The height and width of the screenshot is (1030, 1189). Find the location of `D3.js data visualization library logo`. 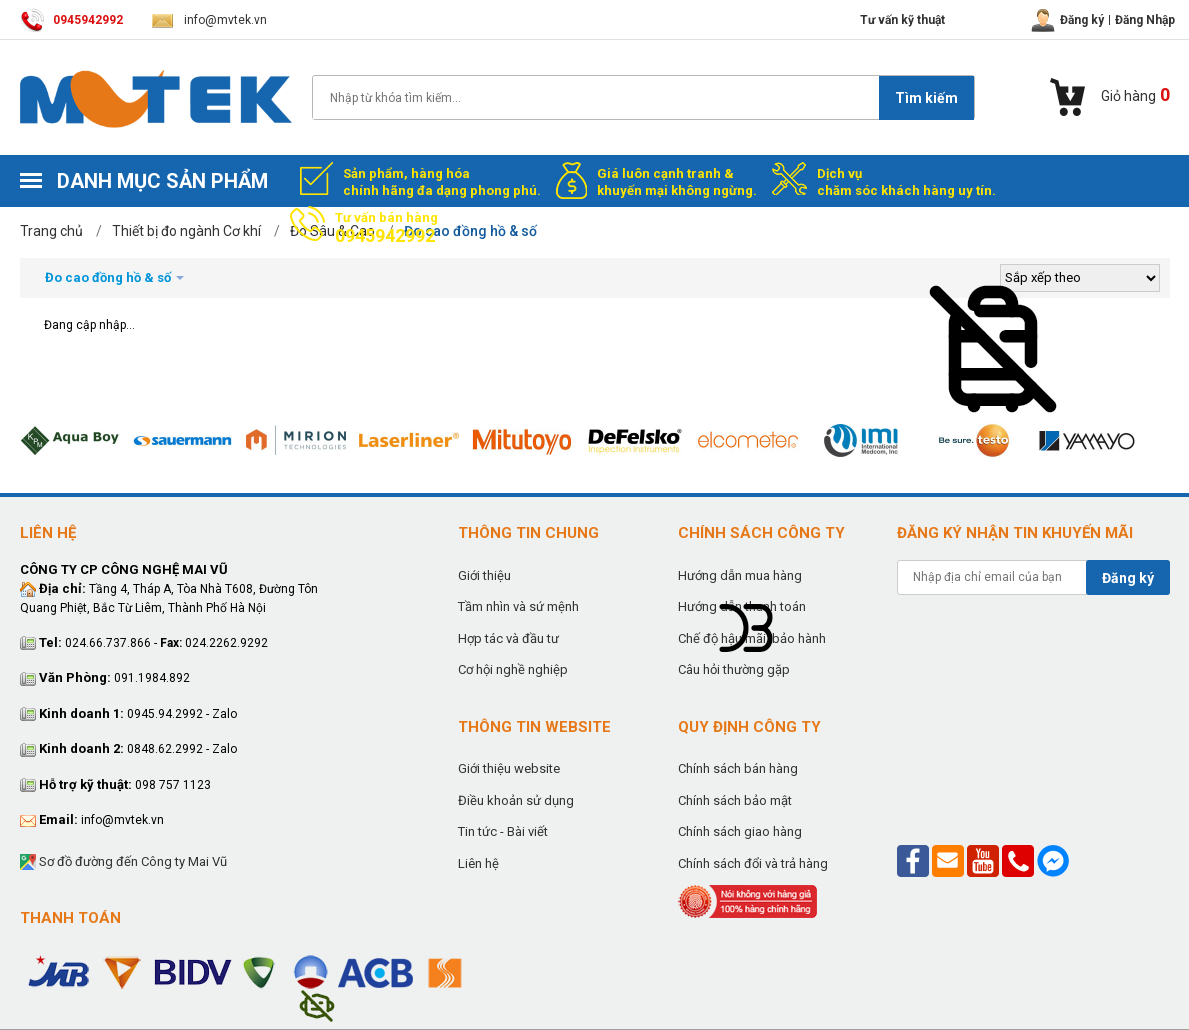

D3.js data visualization library logo is located at coordinates (746, 628).